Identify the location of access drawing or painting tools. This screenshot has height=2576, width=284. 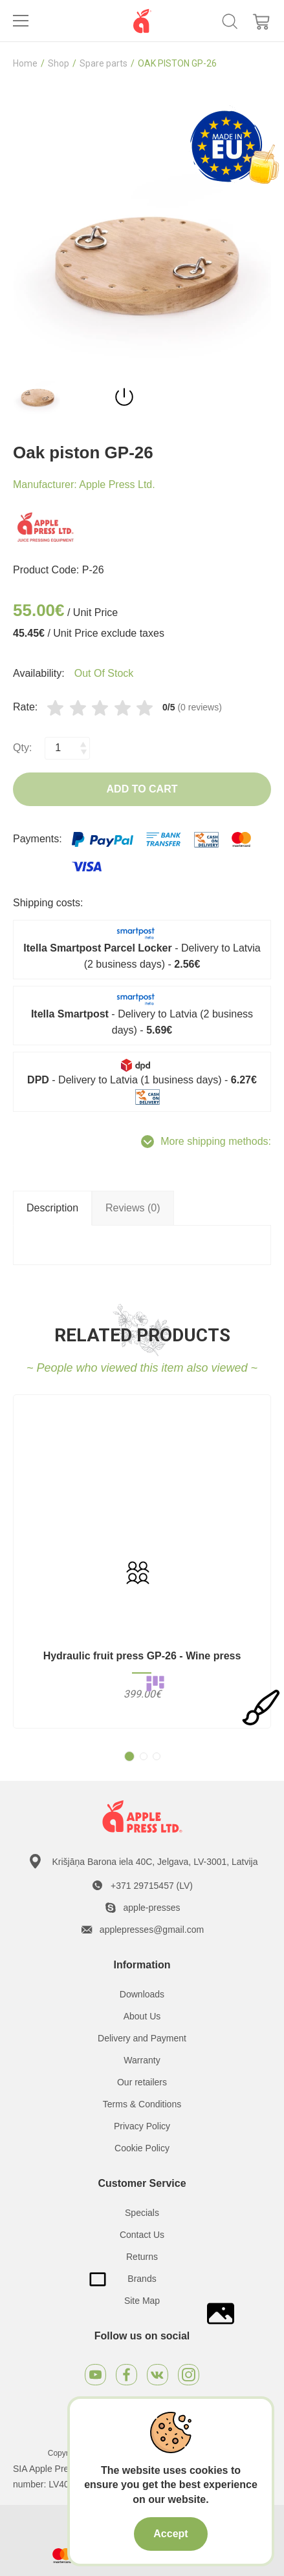
(261, 1707).